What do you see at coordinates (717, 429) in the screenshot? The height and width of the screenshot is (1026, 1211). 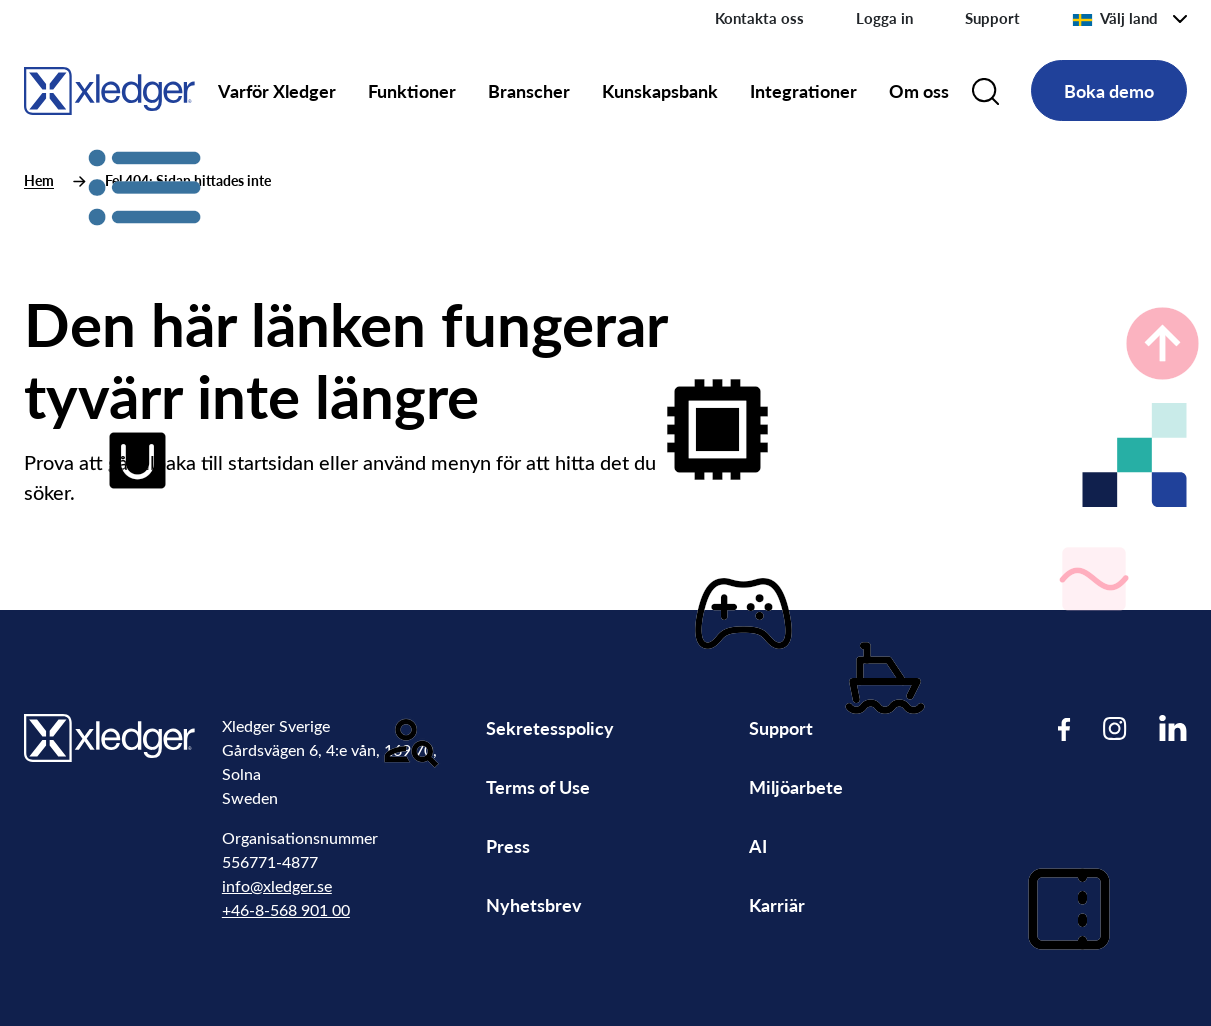 I see `view hardware or processor information` at bounding box center [717, 429].